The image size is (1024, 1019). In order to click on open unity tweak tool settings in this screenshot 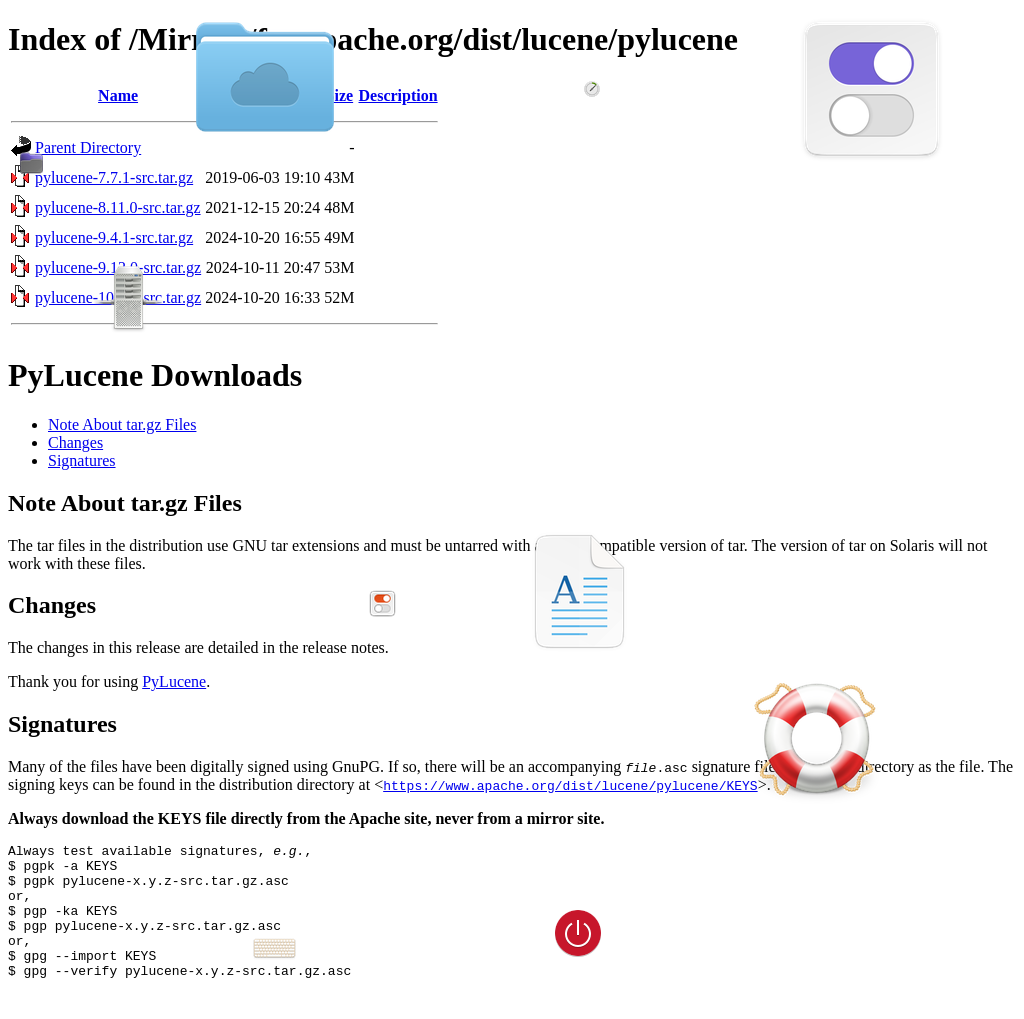, I will do `click(382, 603)`.